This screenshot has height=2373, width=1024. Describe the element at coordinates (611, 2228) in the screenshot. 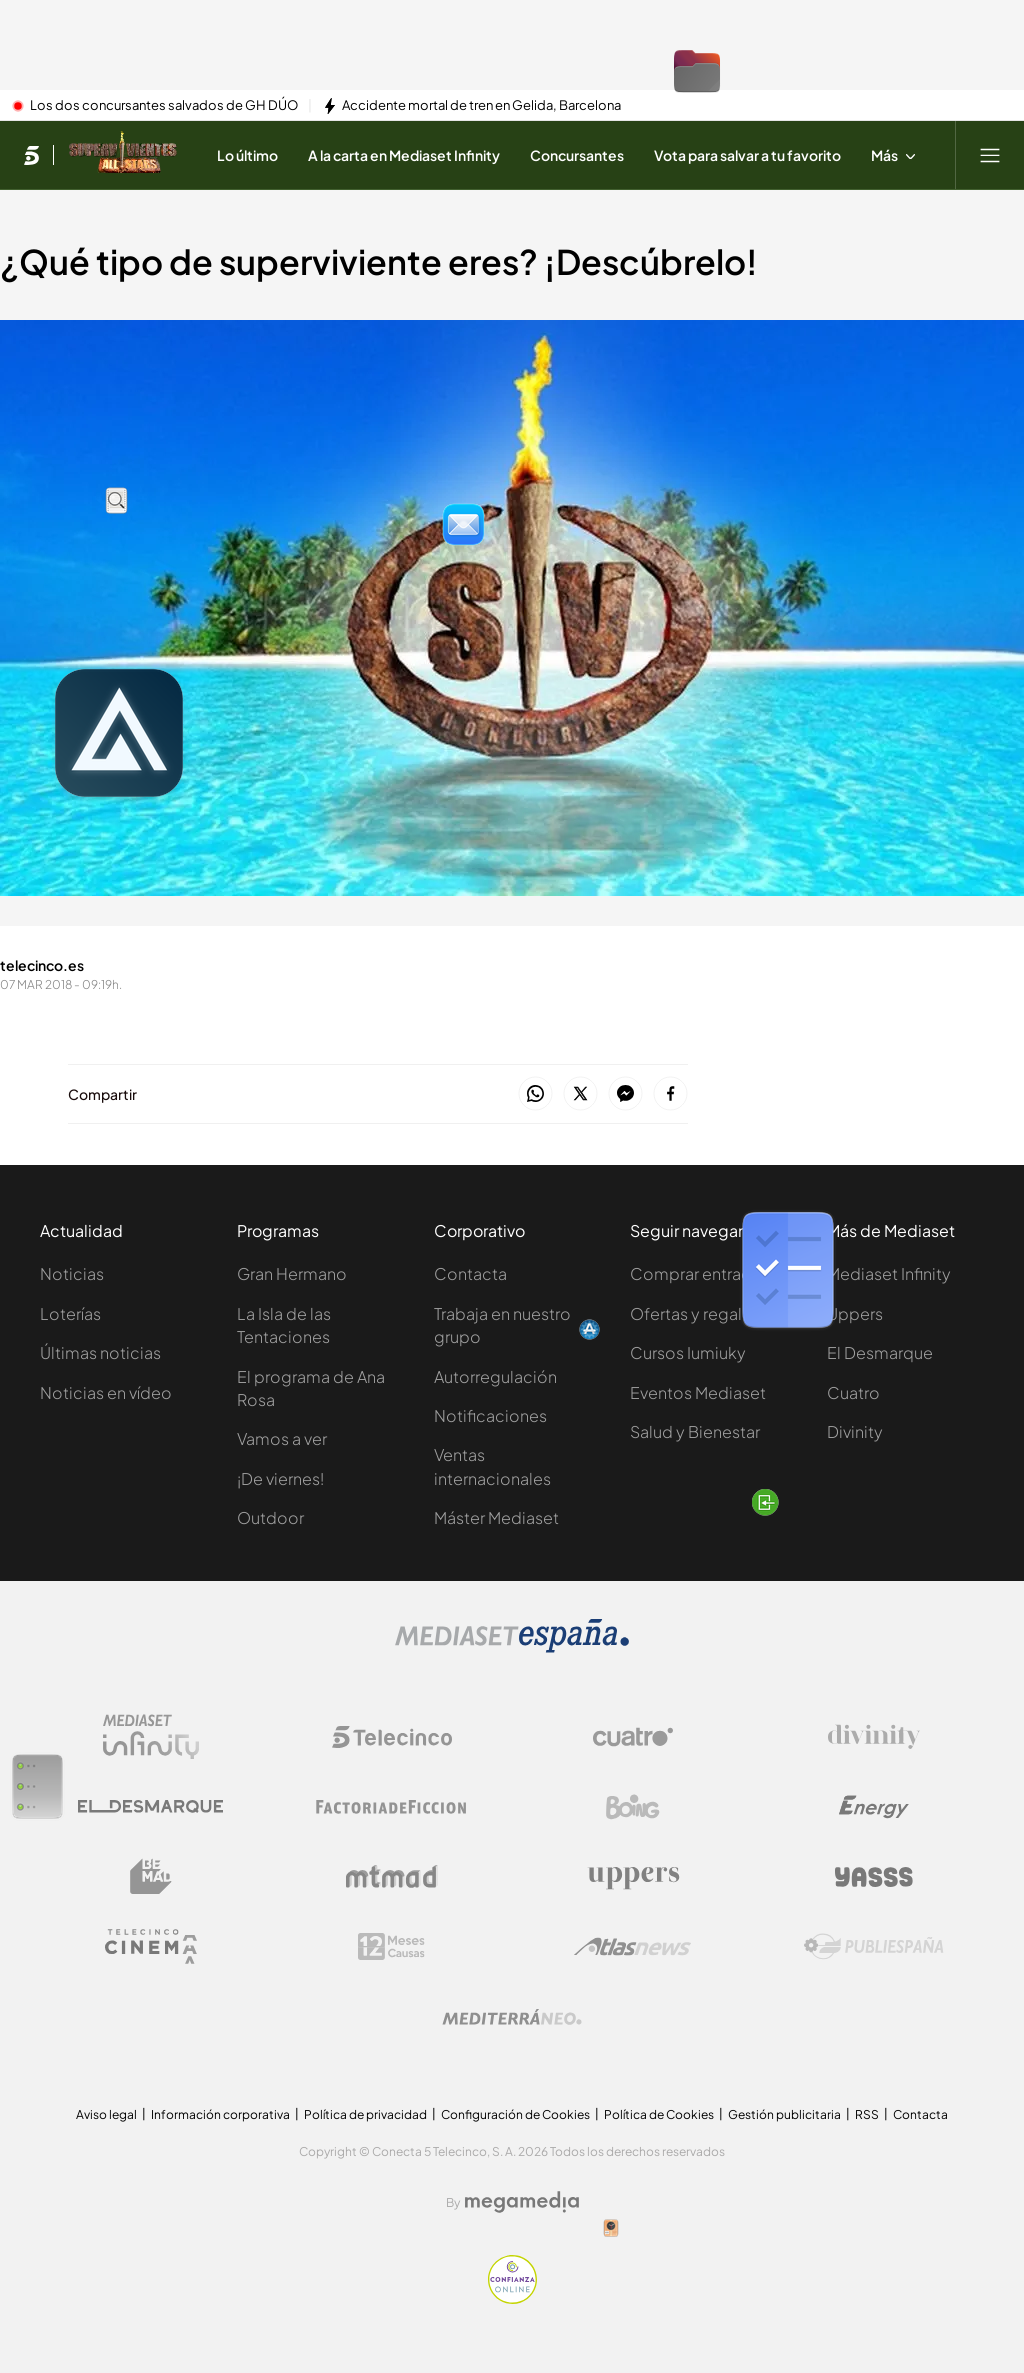

I see `package manager is processing or waiting` at that location.